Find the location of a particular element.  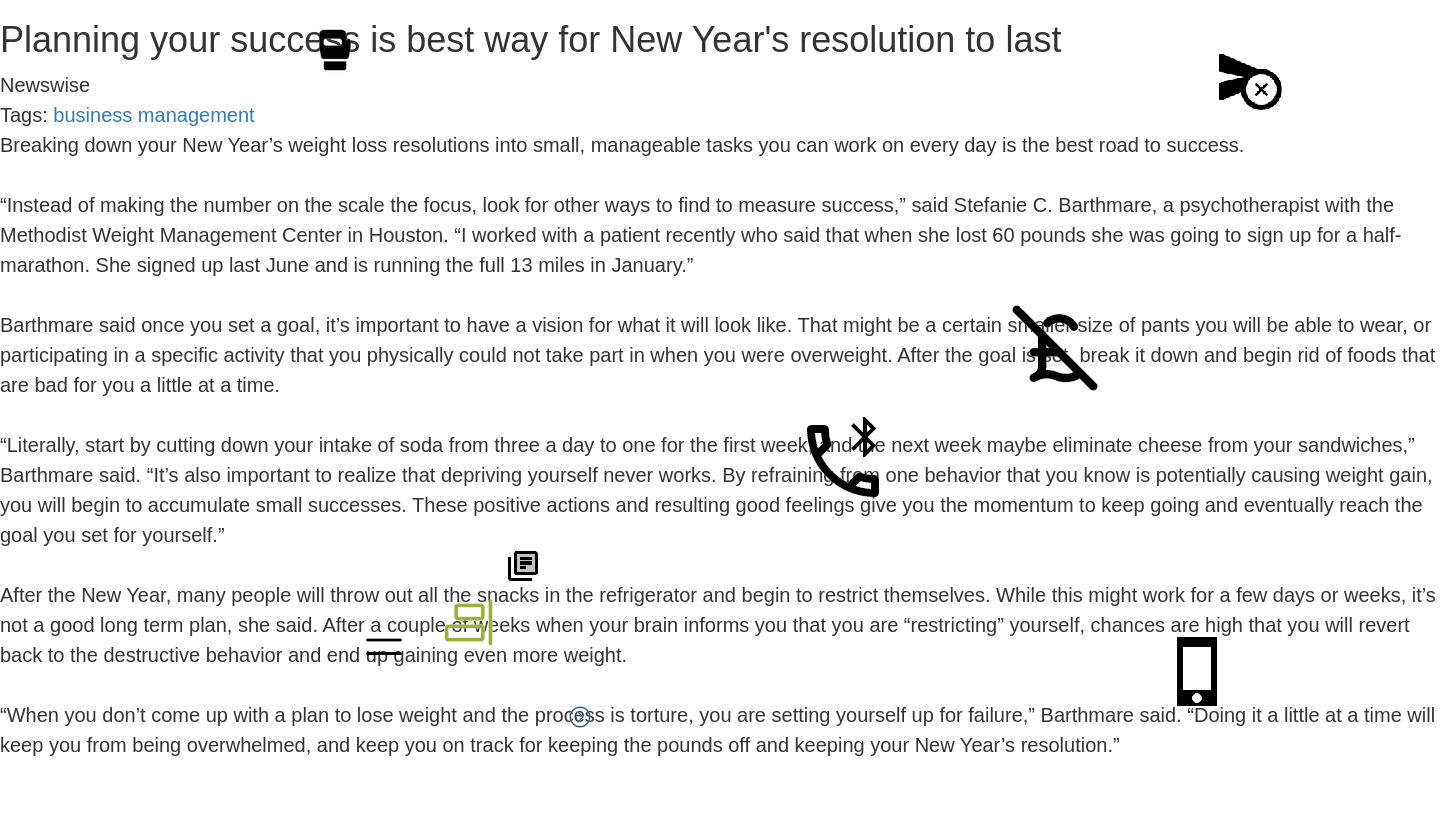

access martial arts or combat sports content is located at coordinates (335, 50).